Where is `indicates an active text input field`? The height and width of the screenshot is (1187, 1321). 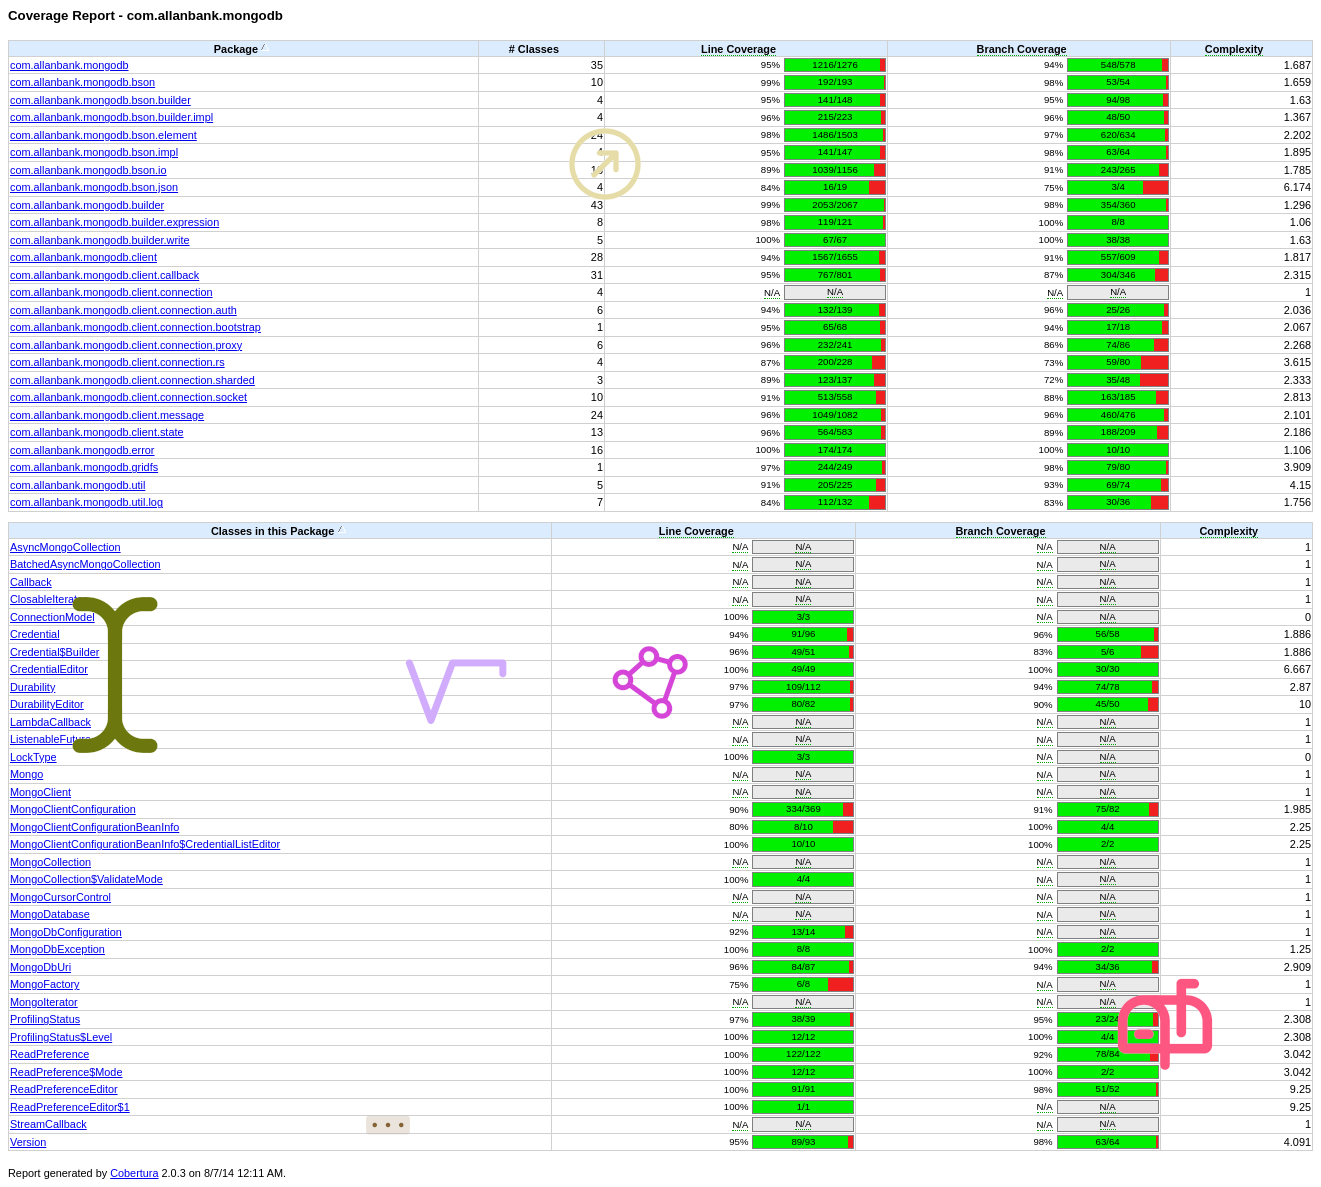 indicates an active text input field is located at coordinates (115, 675).